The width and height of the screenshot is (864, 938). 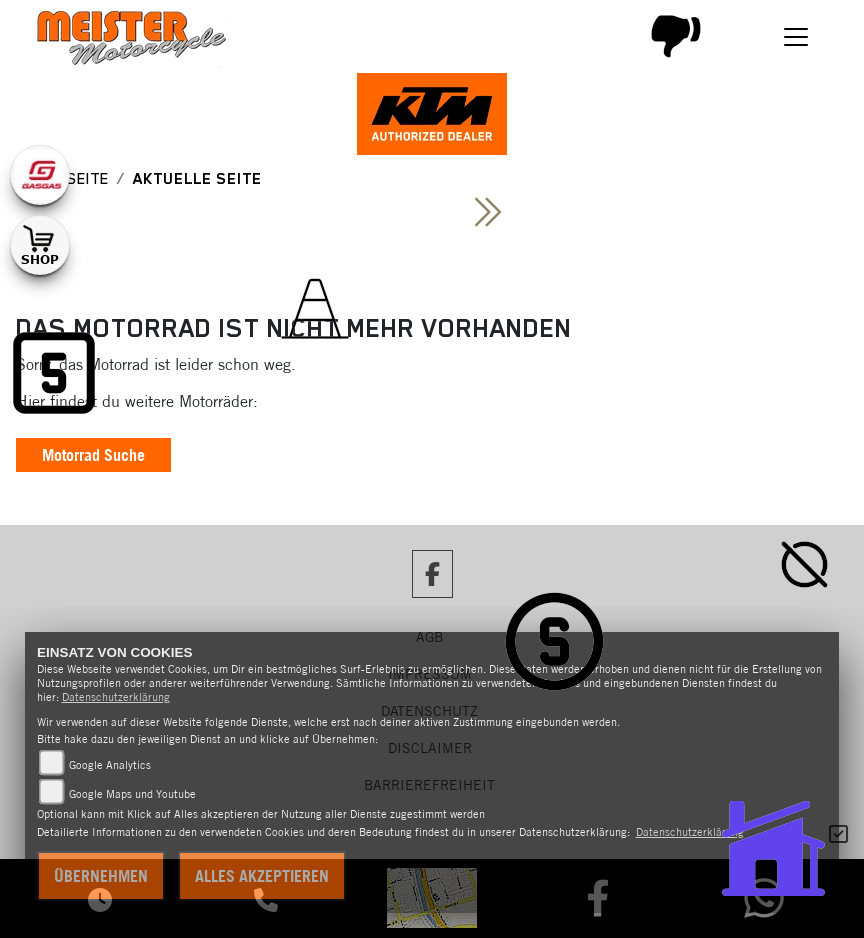 I want to click on dislike or downvote content, so click(x=676, y=34).